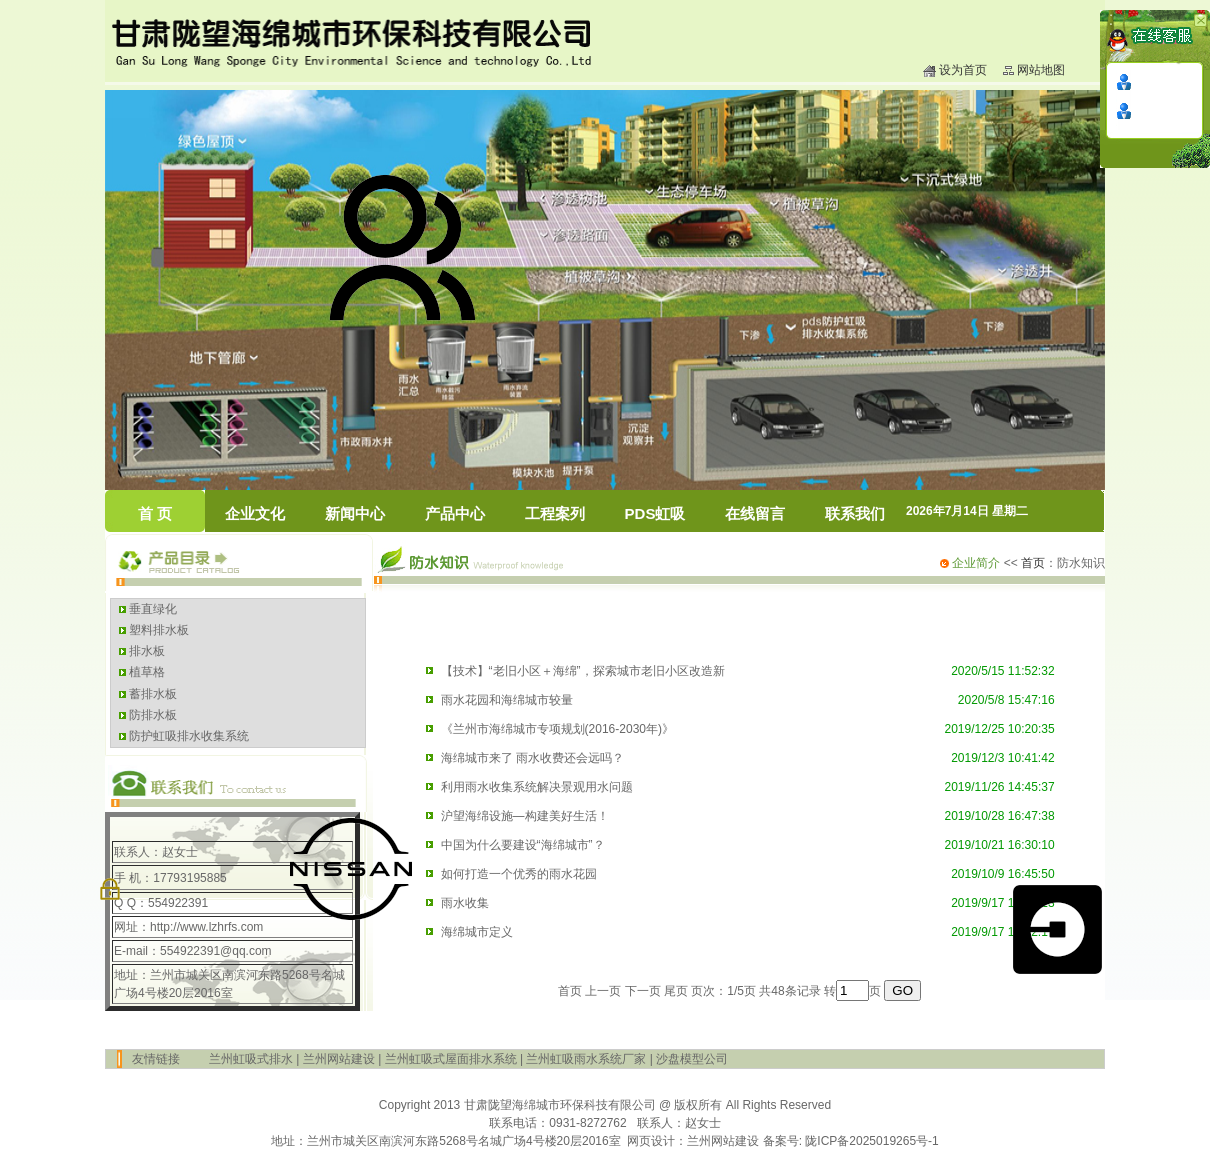 The width and height of the screenshot is (1210, 1158). I want to click on nissan brand logo, so click(351, 869).